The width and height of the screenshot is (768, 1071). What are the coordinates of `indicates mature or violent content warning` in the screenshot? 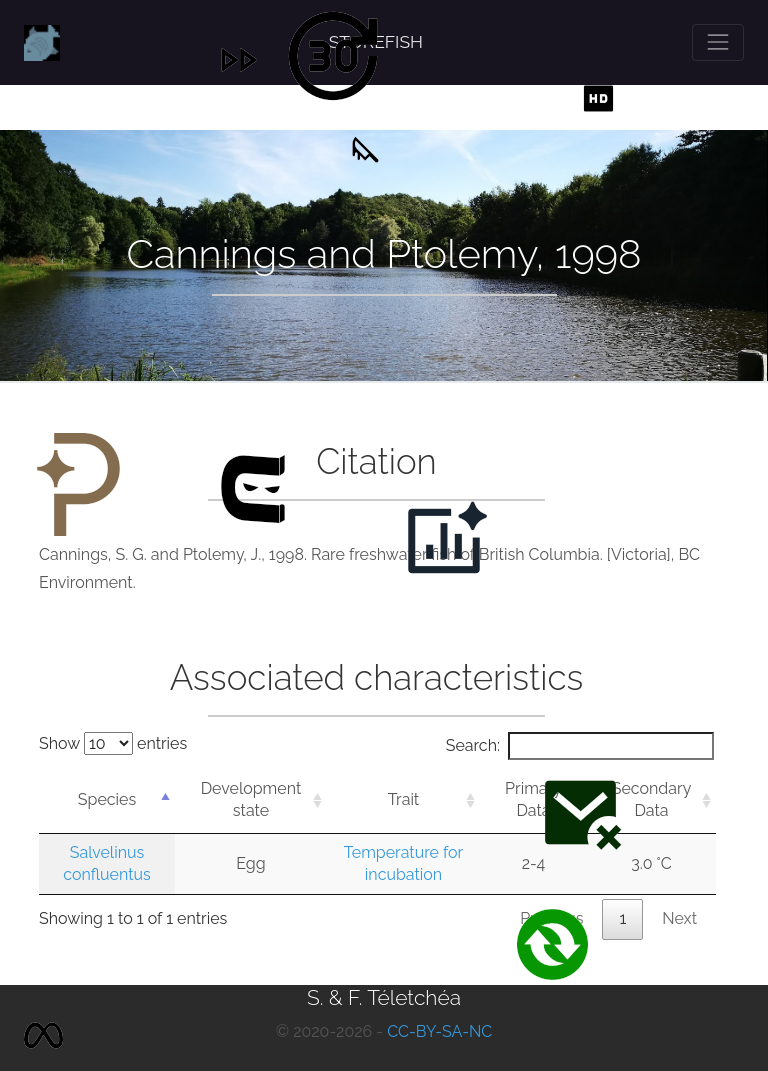 It's located at (365, 150).